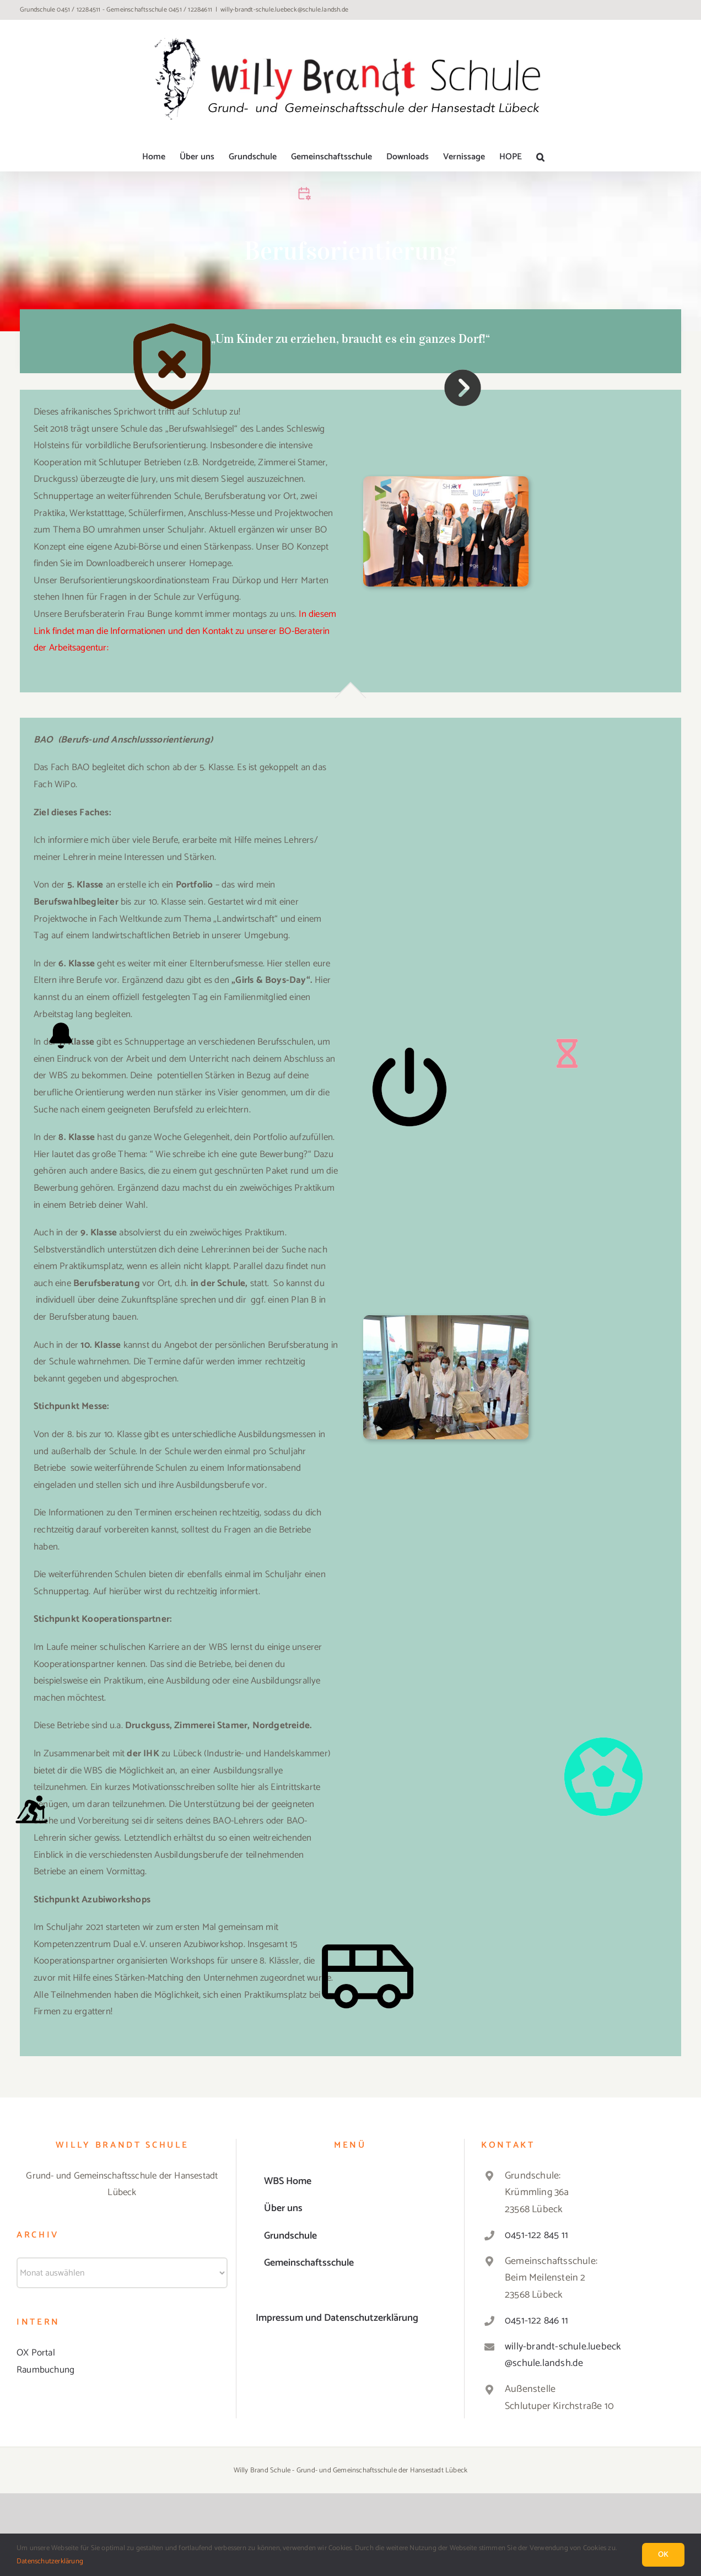 This screenshot has width=701, height=2576. Describe the element at coordinates (567, 1053) in the screenshot. I see `indicates a loading or waiting state` at that location.